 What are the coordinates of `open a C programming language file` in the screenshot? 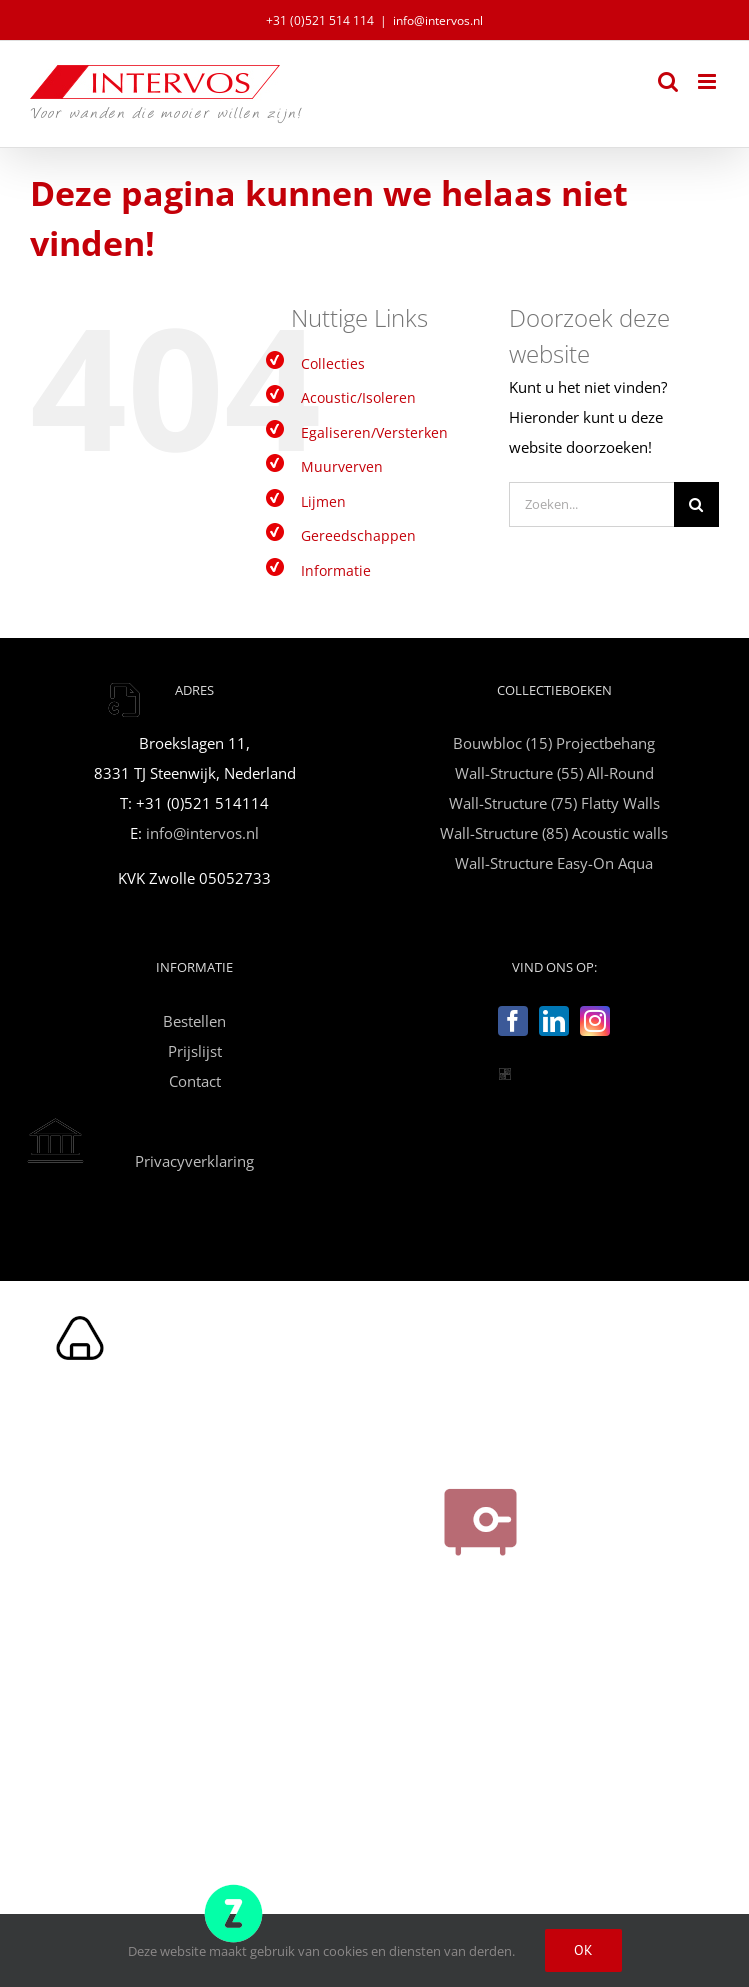 It's located at (125, 700).